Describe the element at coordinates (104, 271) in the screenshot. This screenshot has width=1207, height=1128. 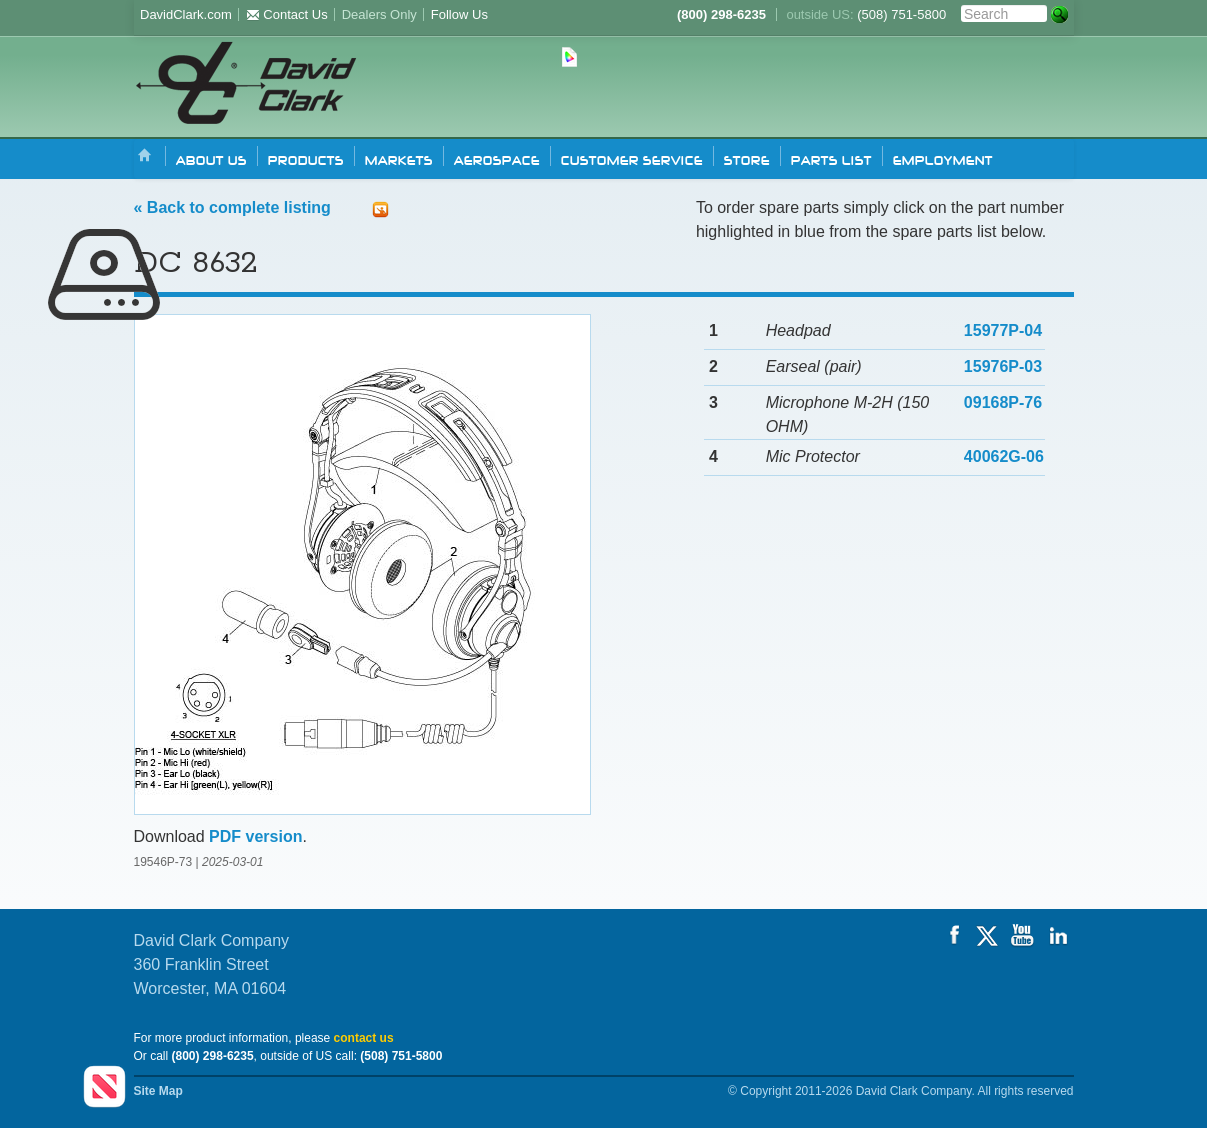
I see `indicates a firewire-connected hard drive` at that location.